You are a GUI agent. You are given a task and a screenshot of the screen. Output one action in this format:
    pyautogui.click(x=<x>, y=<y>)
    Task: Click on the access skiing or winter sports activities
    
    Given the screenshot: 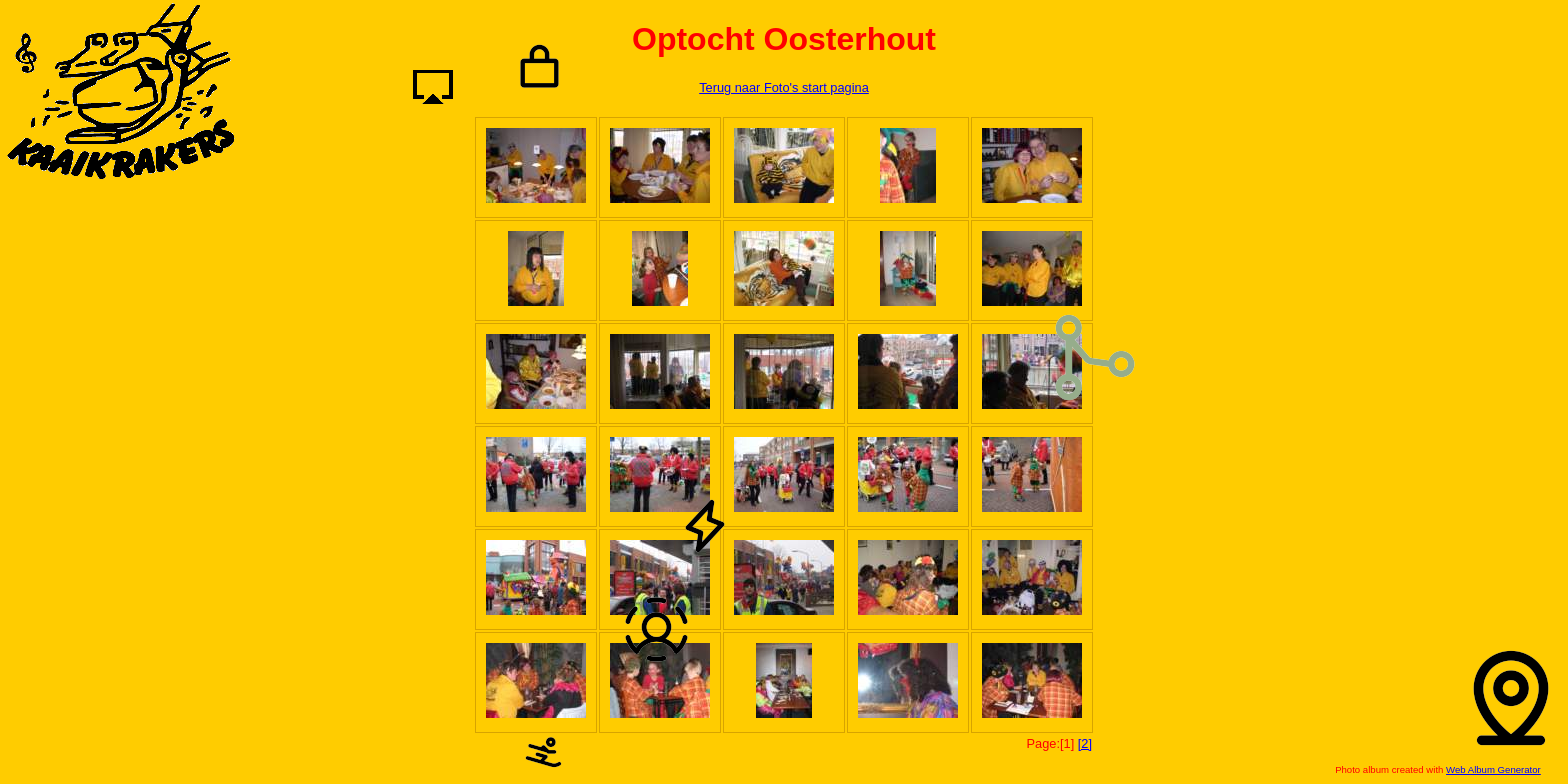 What is the action you would take?
    pyautogui.click(x=543, y=752)
    